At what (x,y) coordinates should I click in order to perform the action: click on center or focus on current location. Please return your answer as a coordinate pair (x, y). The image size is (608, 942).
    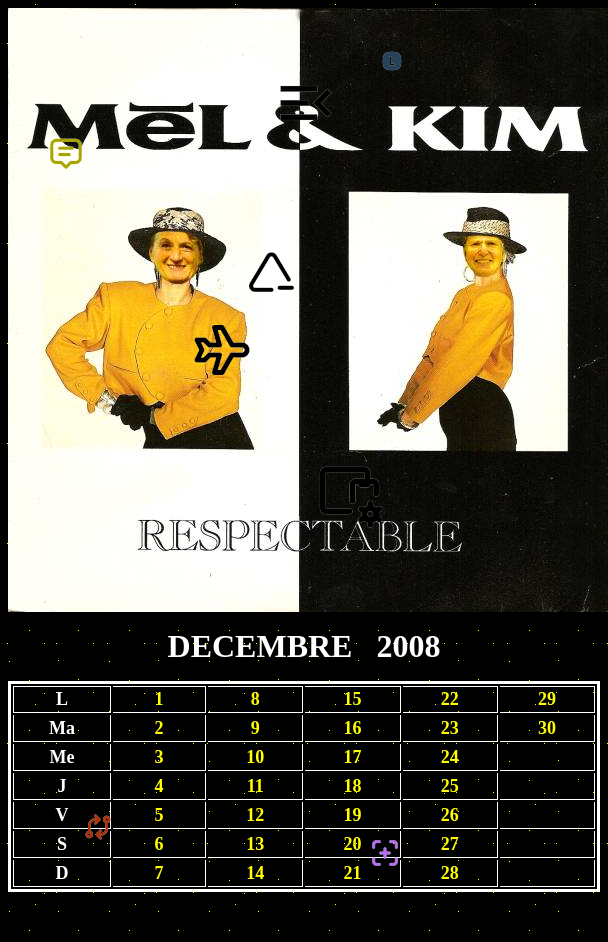
    Looking at the image, I should click on (385, 853).